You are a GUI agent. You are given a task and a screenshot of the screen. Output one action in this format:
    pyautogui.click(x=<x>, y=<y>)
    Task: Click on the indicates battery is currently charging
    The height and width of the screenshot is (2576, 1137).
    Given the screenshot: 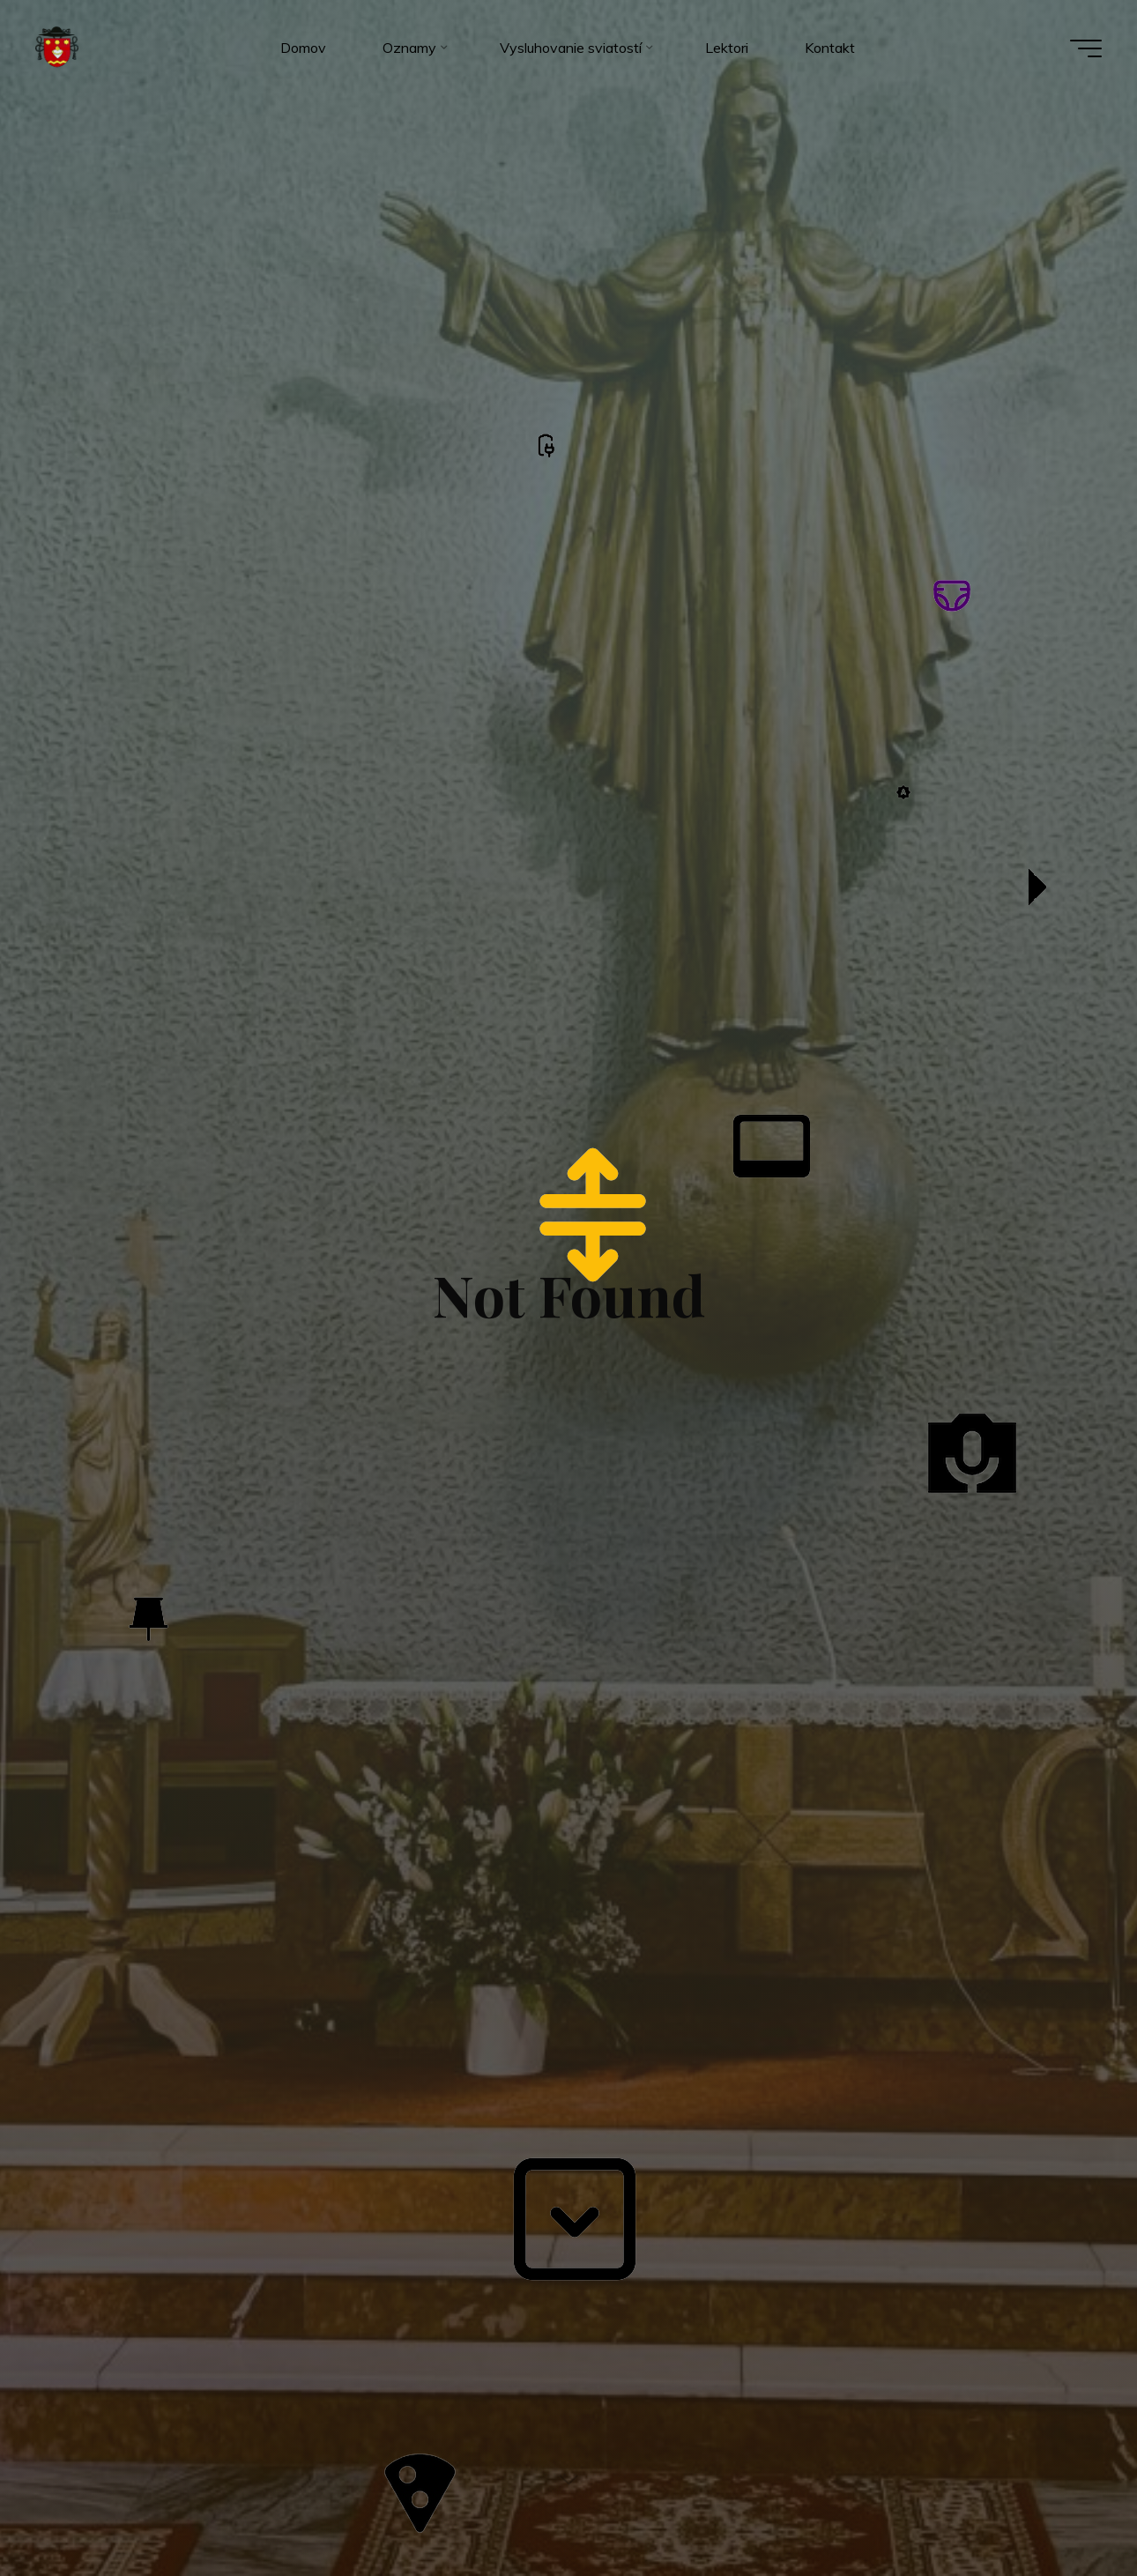 What is the action you would take?
    pyautogui.click(x=546, y=445)
    